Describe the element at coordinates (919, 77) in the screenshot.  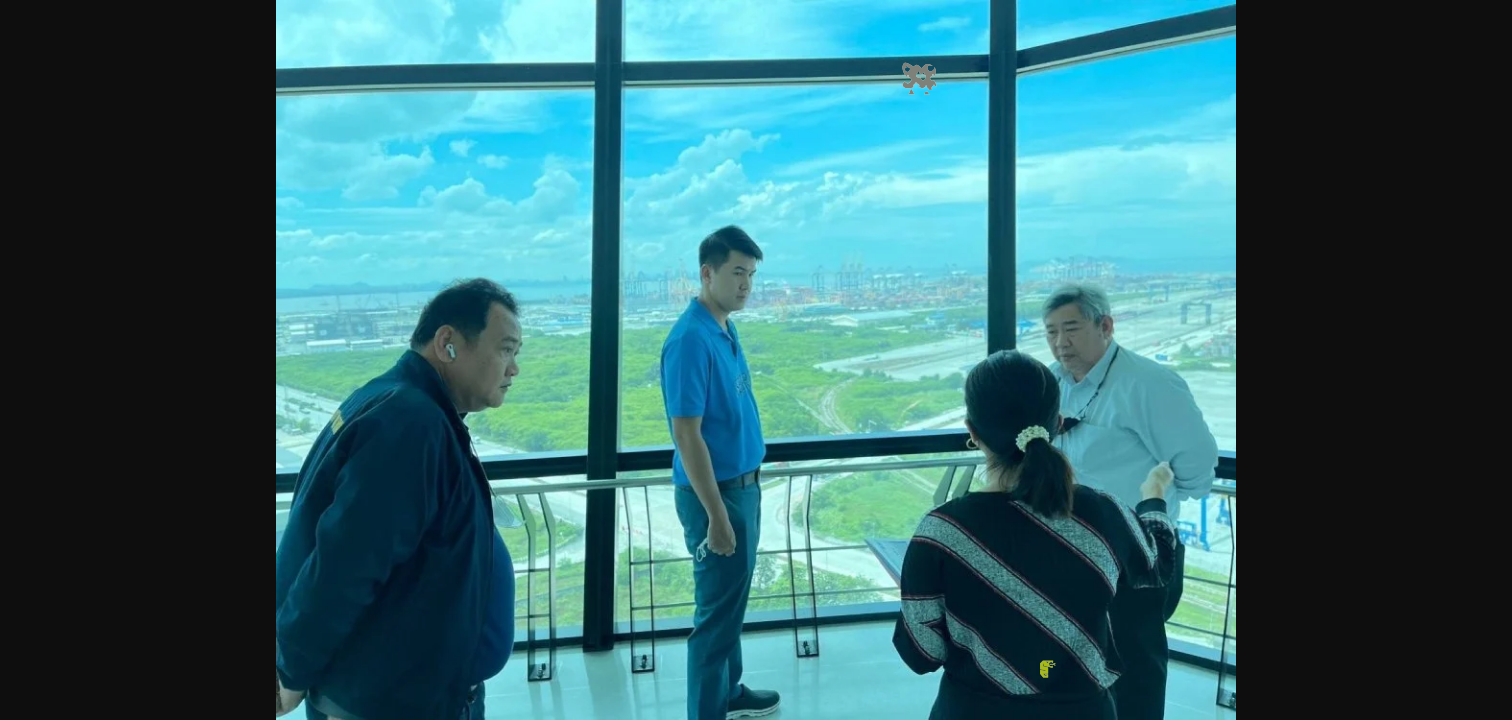
I see `collect or harvest berries` at that location.